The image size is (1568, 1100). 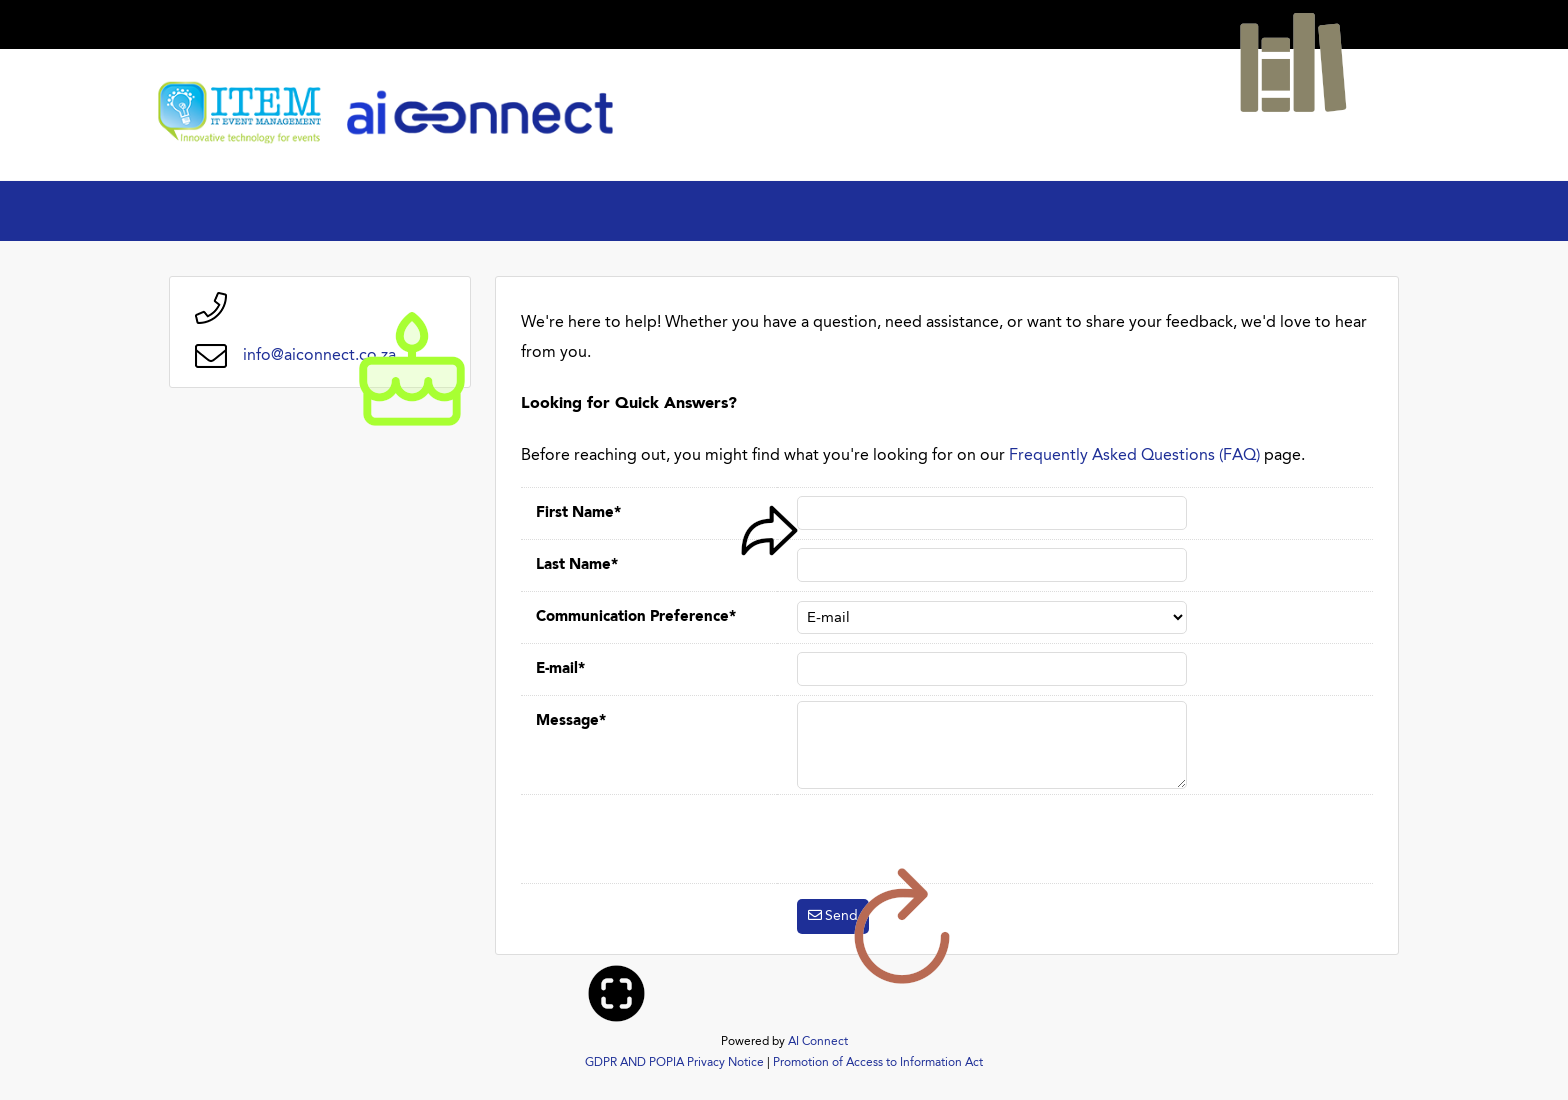 What do you see at coordinates (1293, 62) in the screenshot?
I see `access your saved books or media library` at bounding box center [1293, 62].